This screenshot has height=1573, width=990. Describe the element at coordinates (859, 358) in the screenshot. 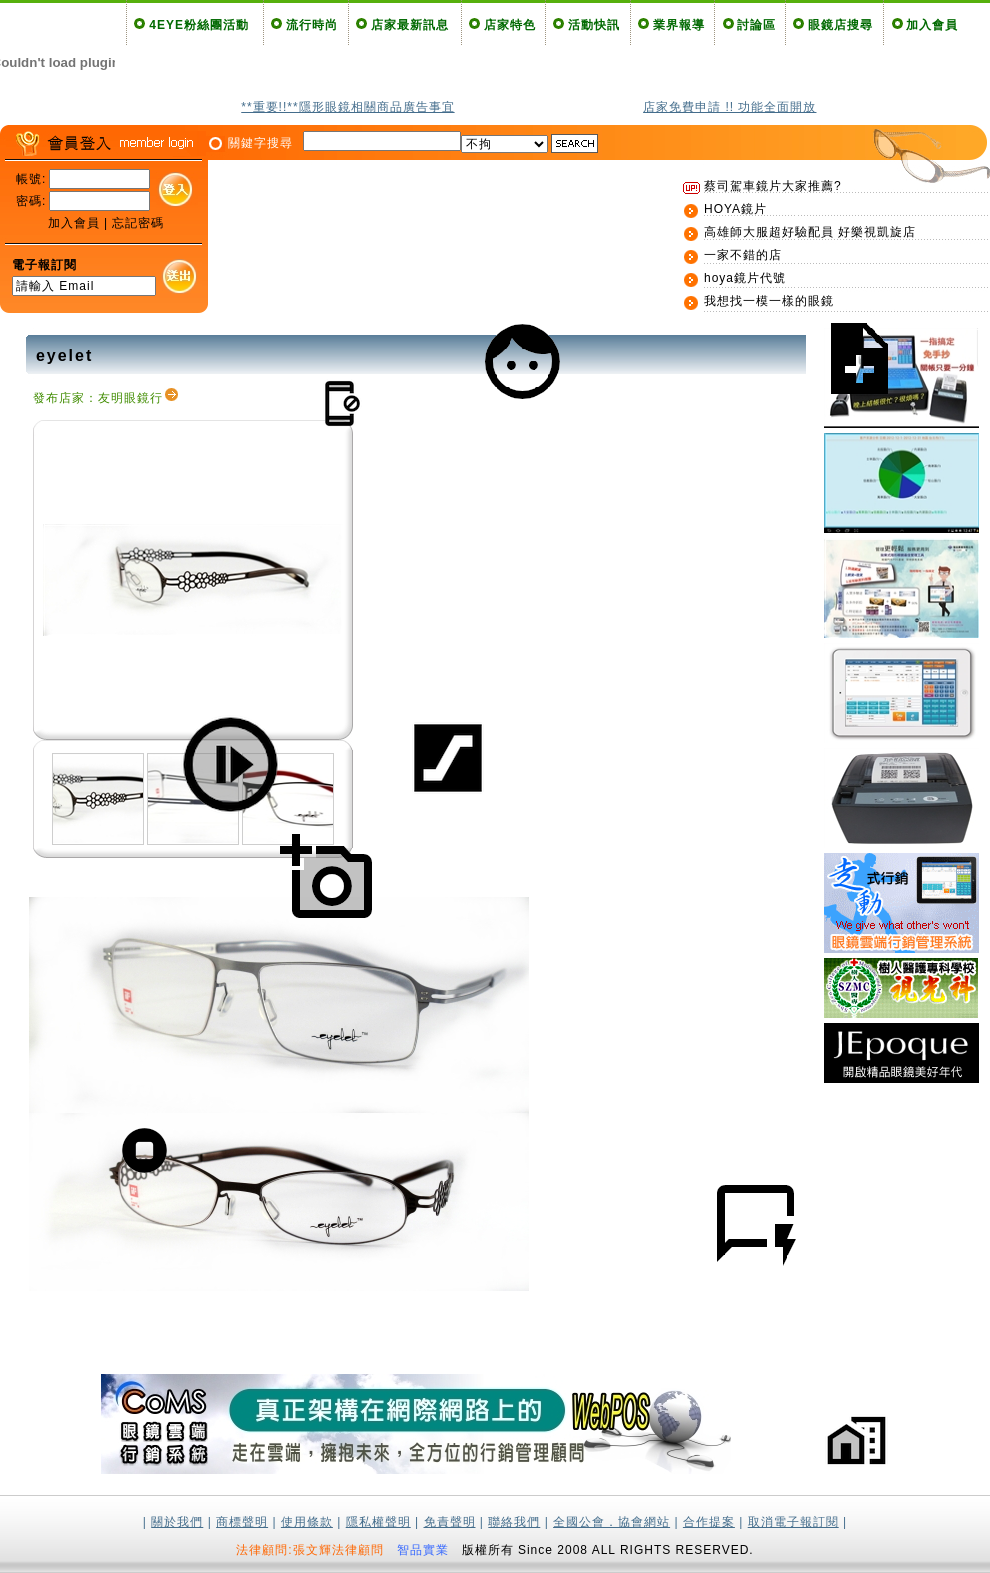

I see `create a new note or document` at that location.